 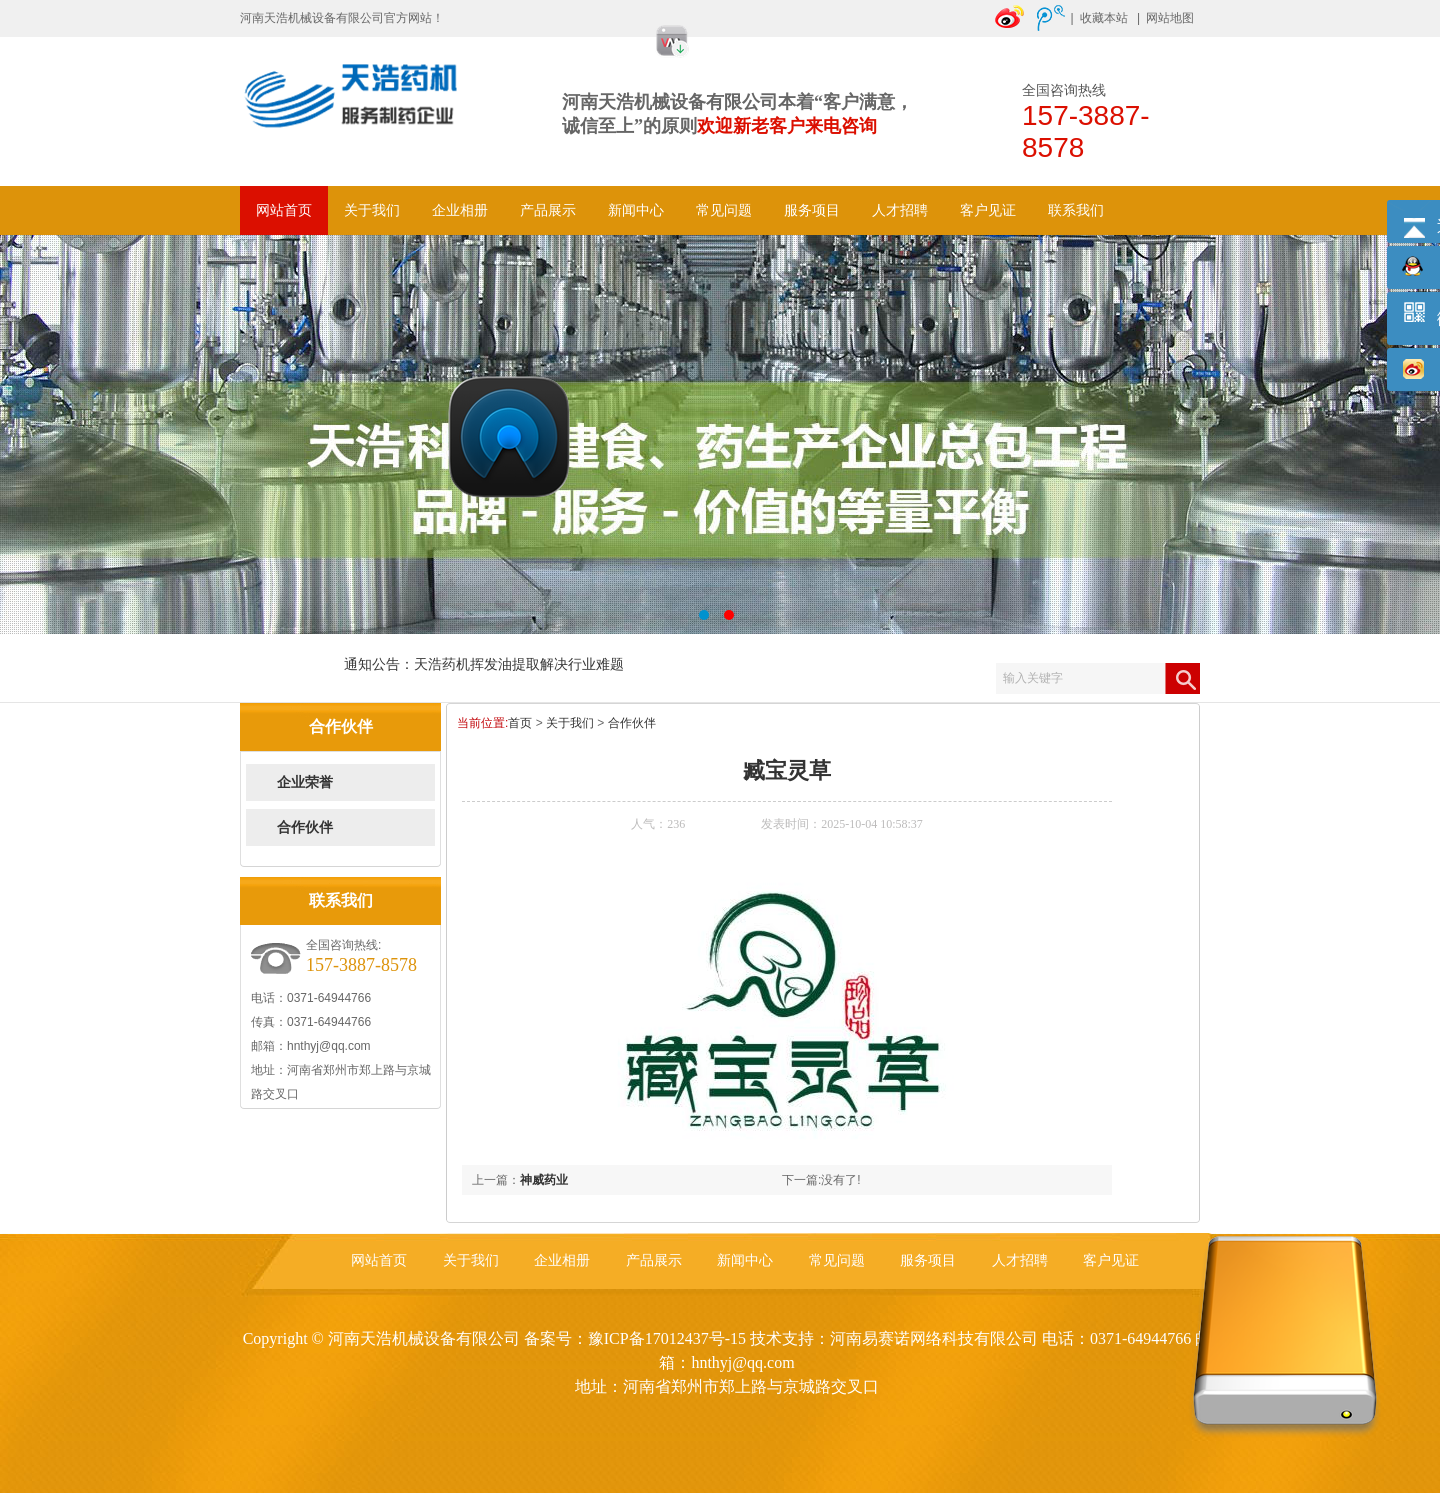 I want to click on open airdrop to share files wirelessly, so click(x=509, y=437).